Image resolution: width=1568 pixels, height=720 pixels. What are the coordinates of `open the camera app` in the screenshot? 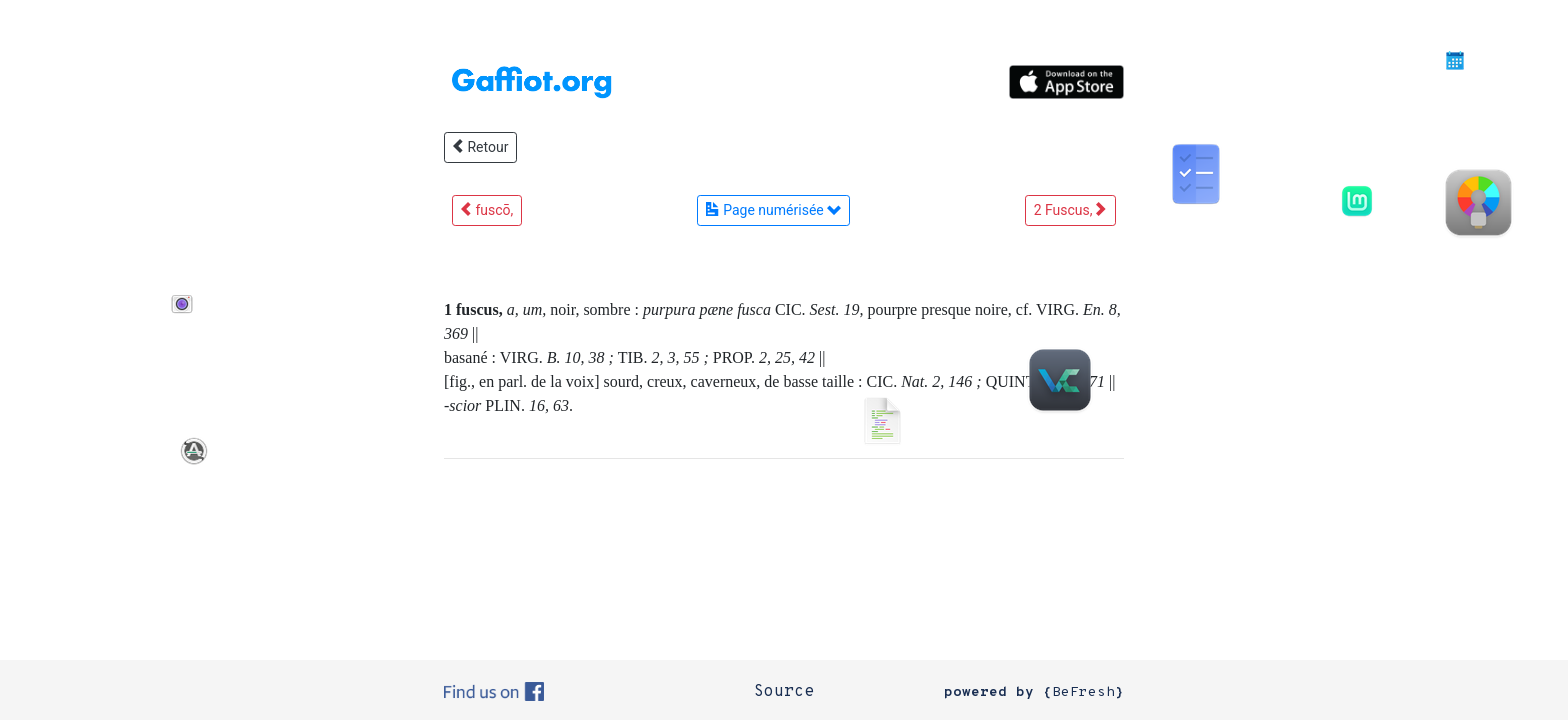 It's located at (182, 304).